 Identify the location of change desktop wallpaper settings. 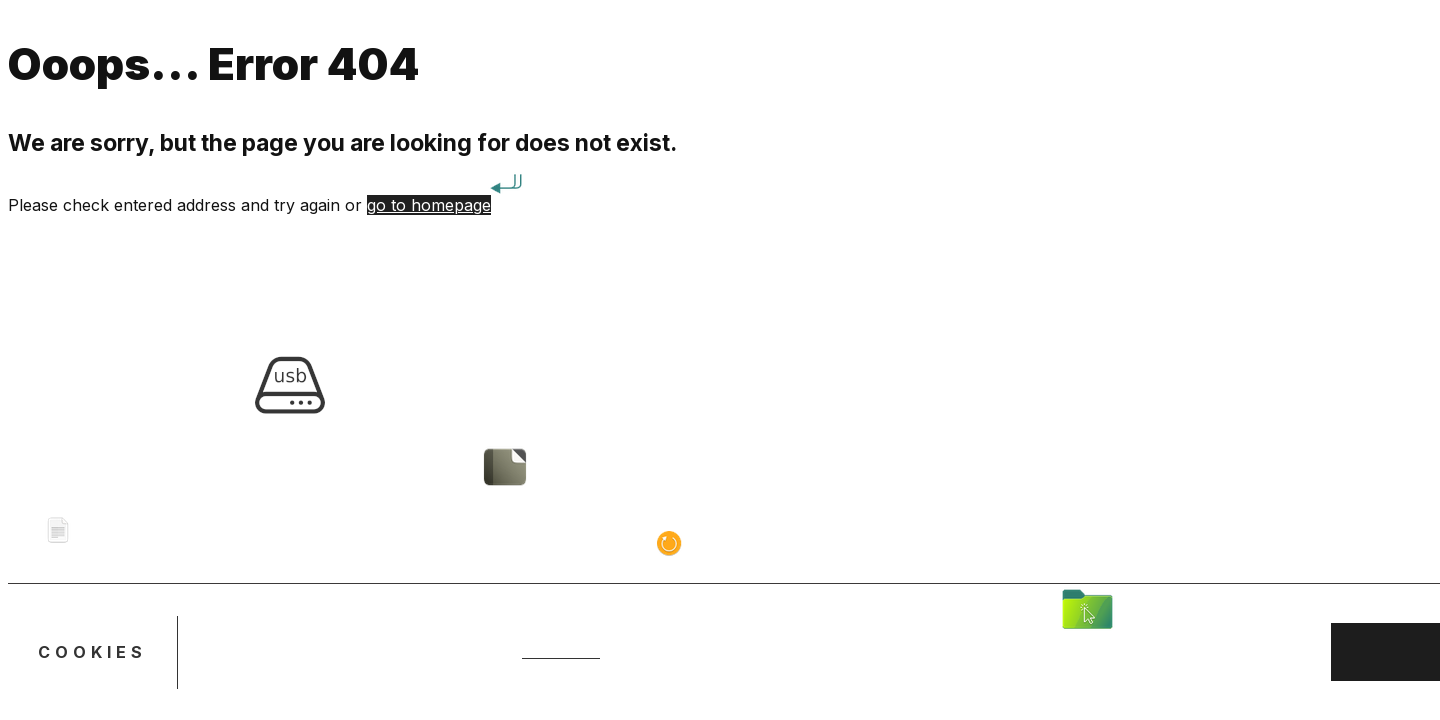
(505, 466).